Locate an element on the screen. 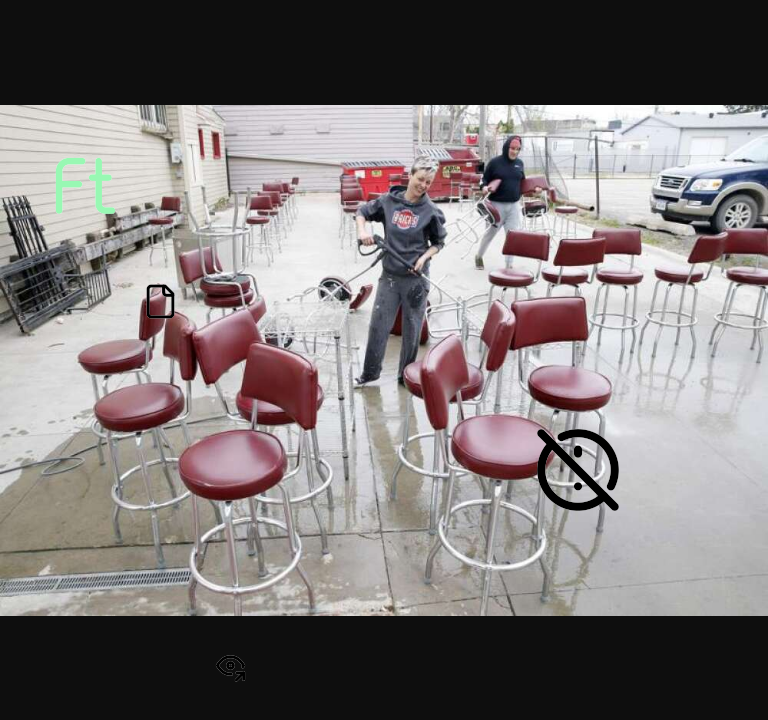 Image resolution: width=768 pixels, height=720 pixels. share what you're currently viewing is located at coordinates (230, 665).